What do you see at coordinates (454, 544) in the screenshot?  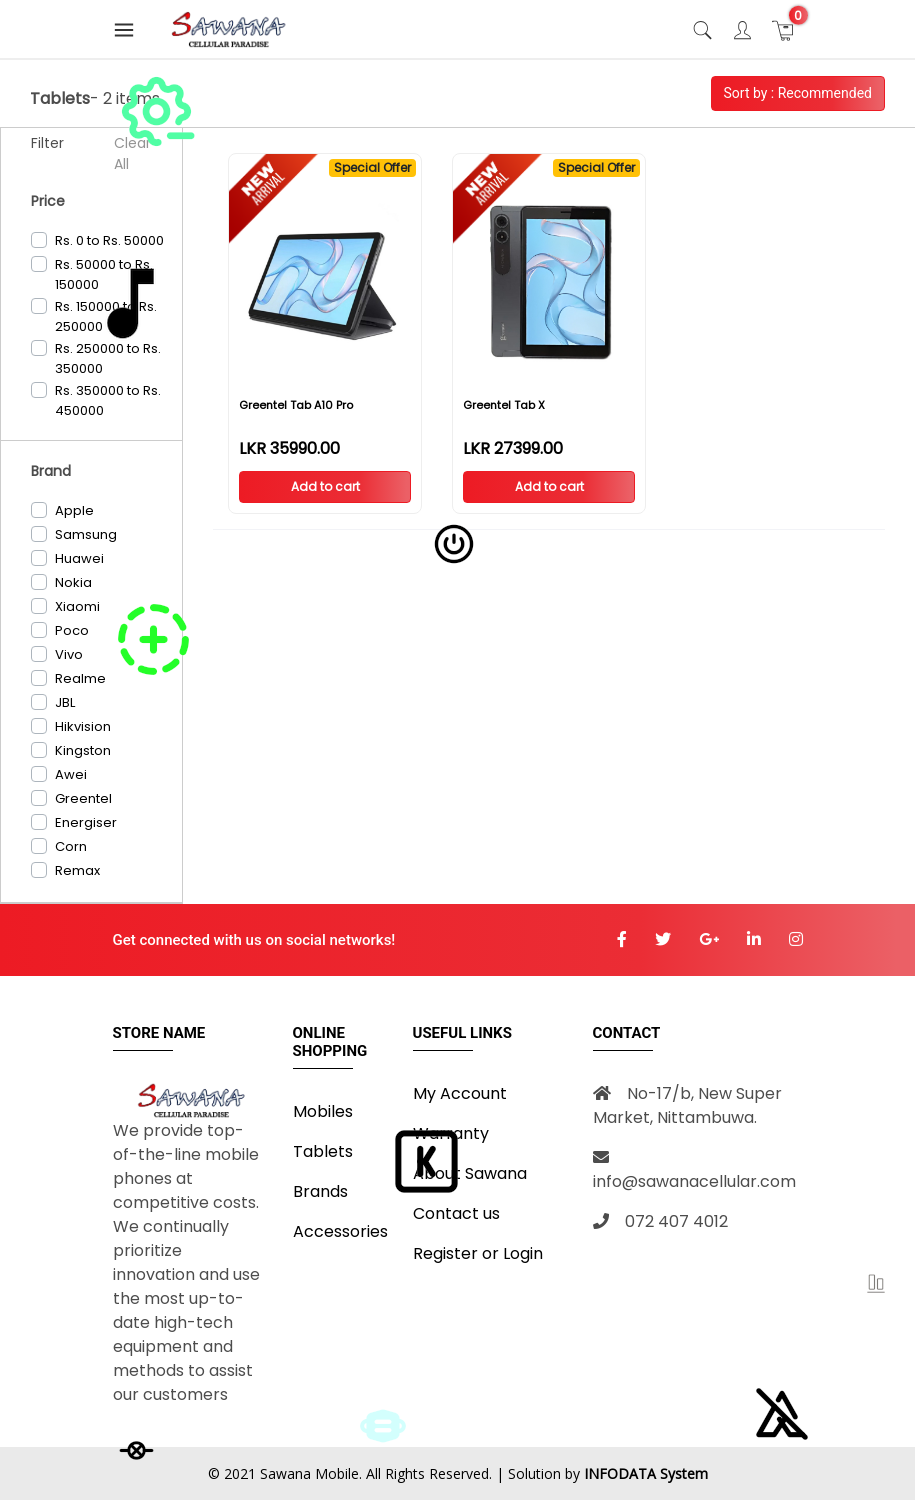 I see `turn device on or off` at bounding box center [454, 544].